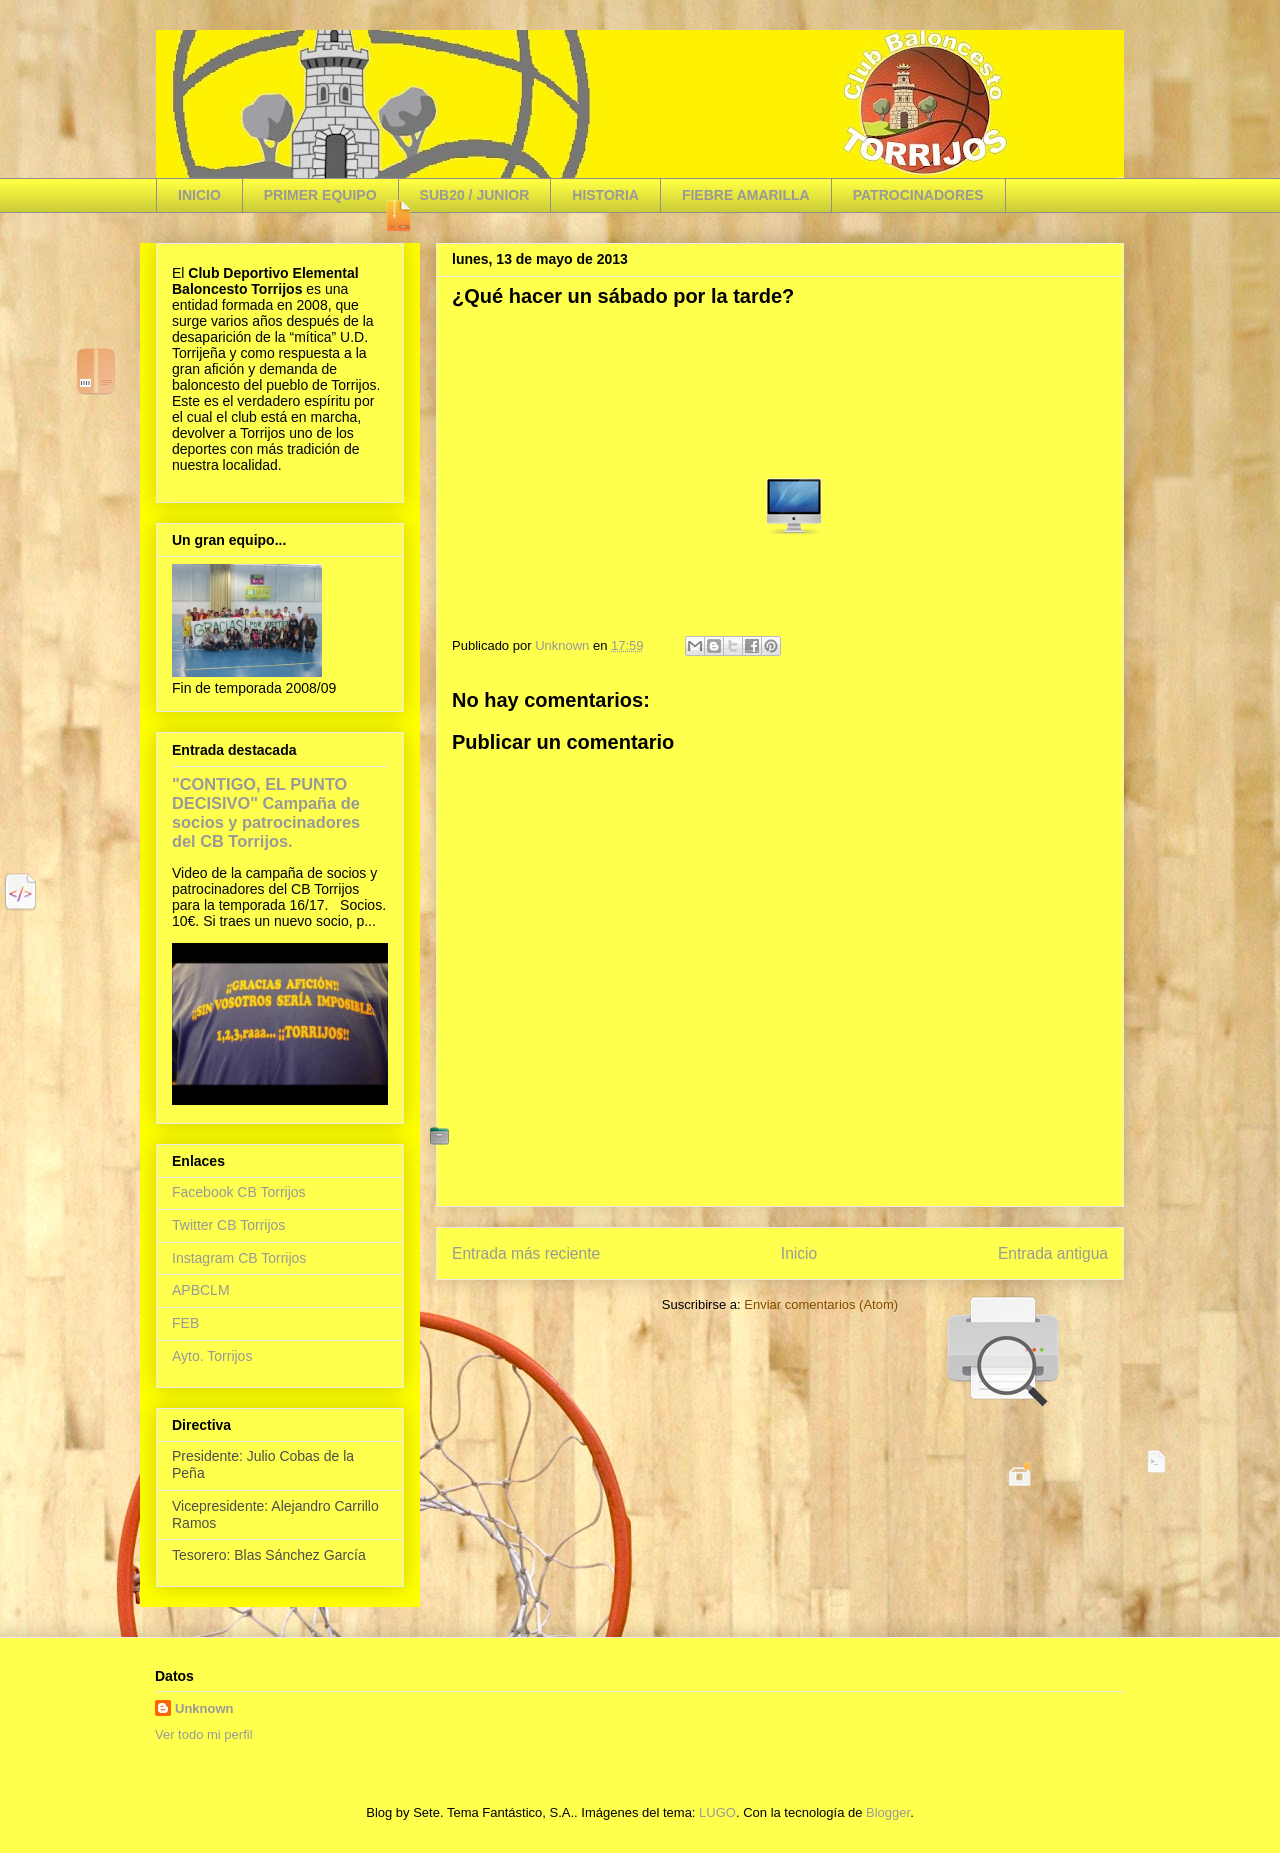 Image resolution: width=1280 pixels, height=1853 pixels. I want to click on open virtual appliance file for import into VirtualBox, so click(398, 216).